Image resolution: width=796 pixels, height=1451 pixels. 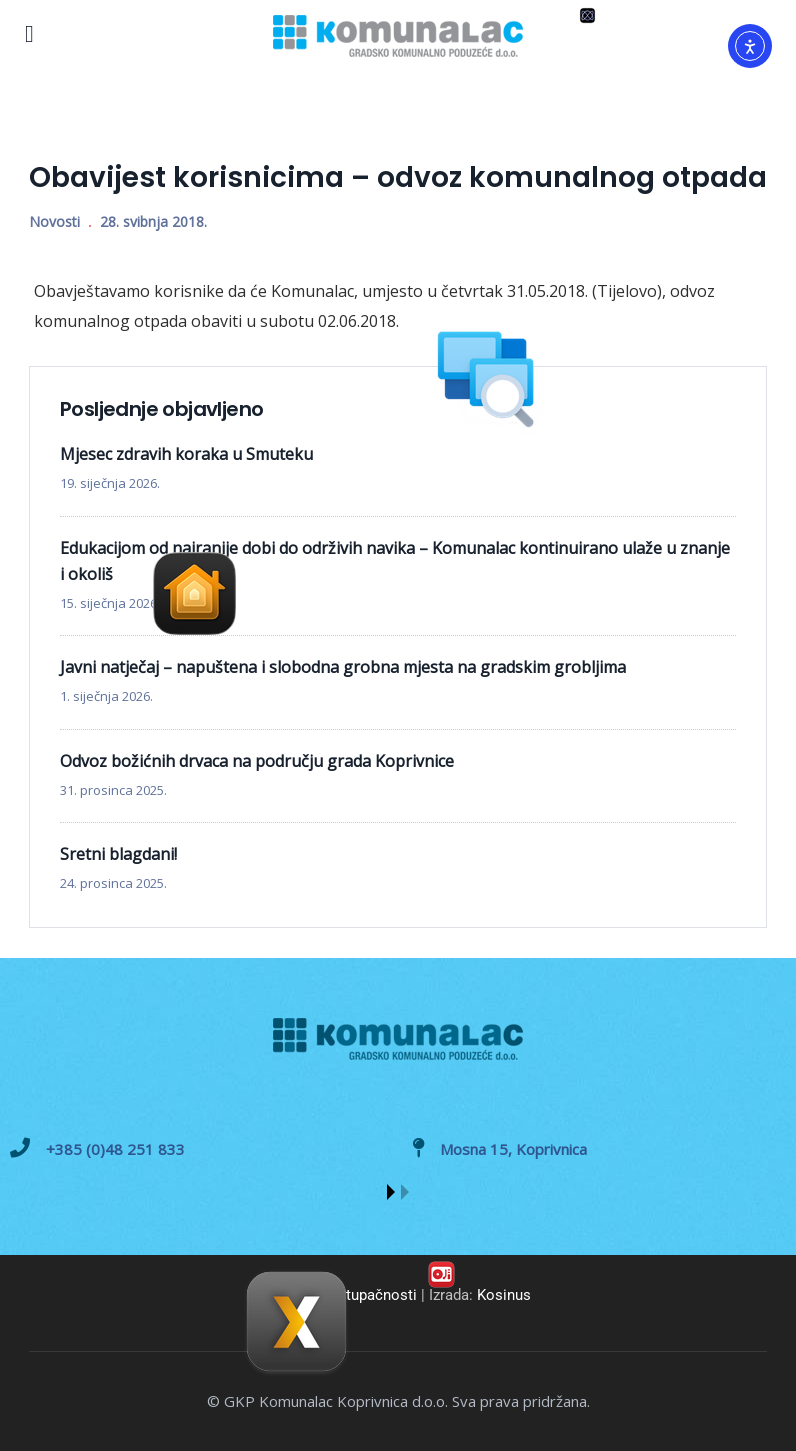 What do you see at coordinates (296, 1321) in the screenshot?
I see `open plex media server` at bounding box center [296, 1321].